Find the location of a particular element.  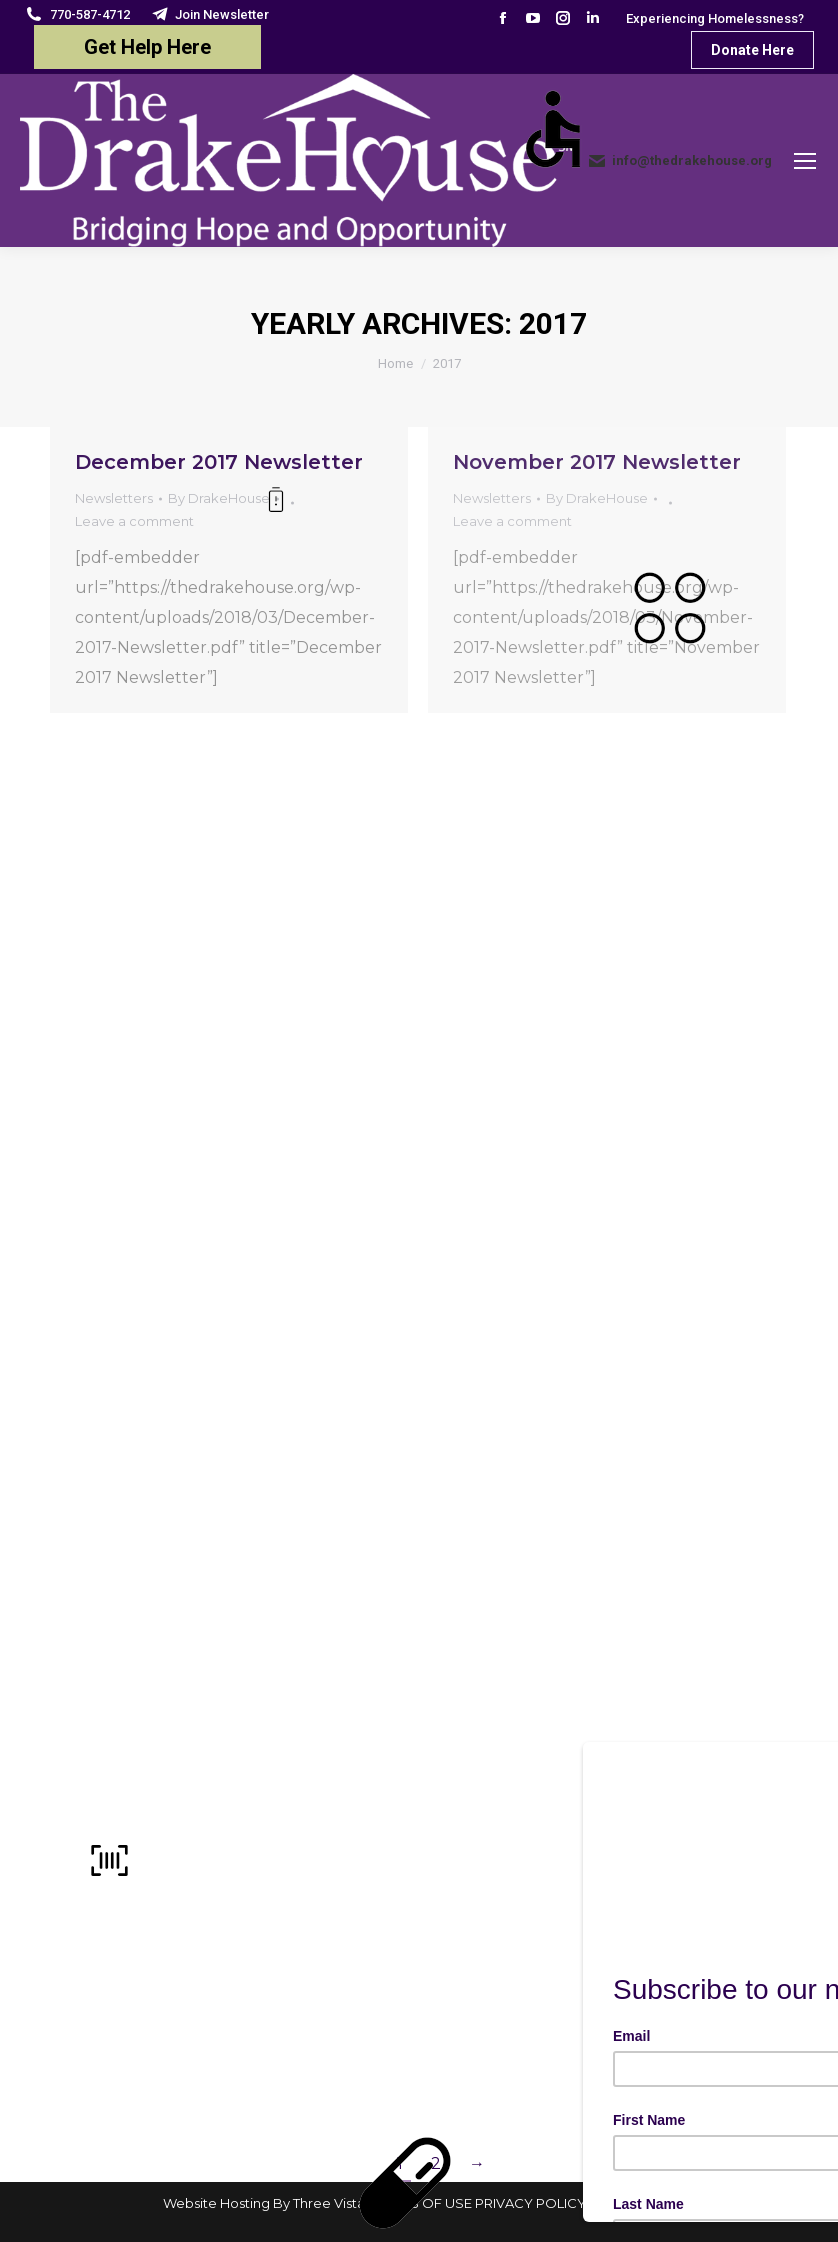

indicates low battery warning is located at coordinates (276, 500).